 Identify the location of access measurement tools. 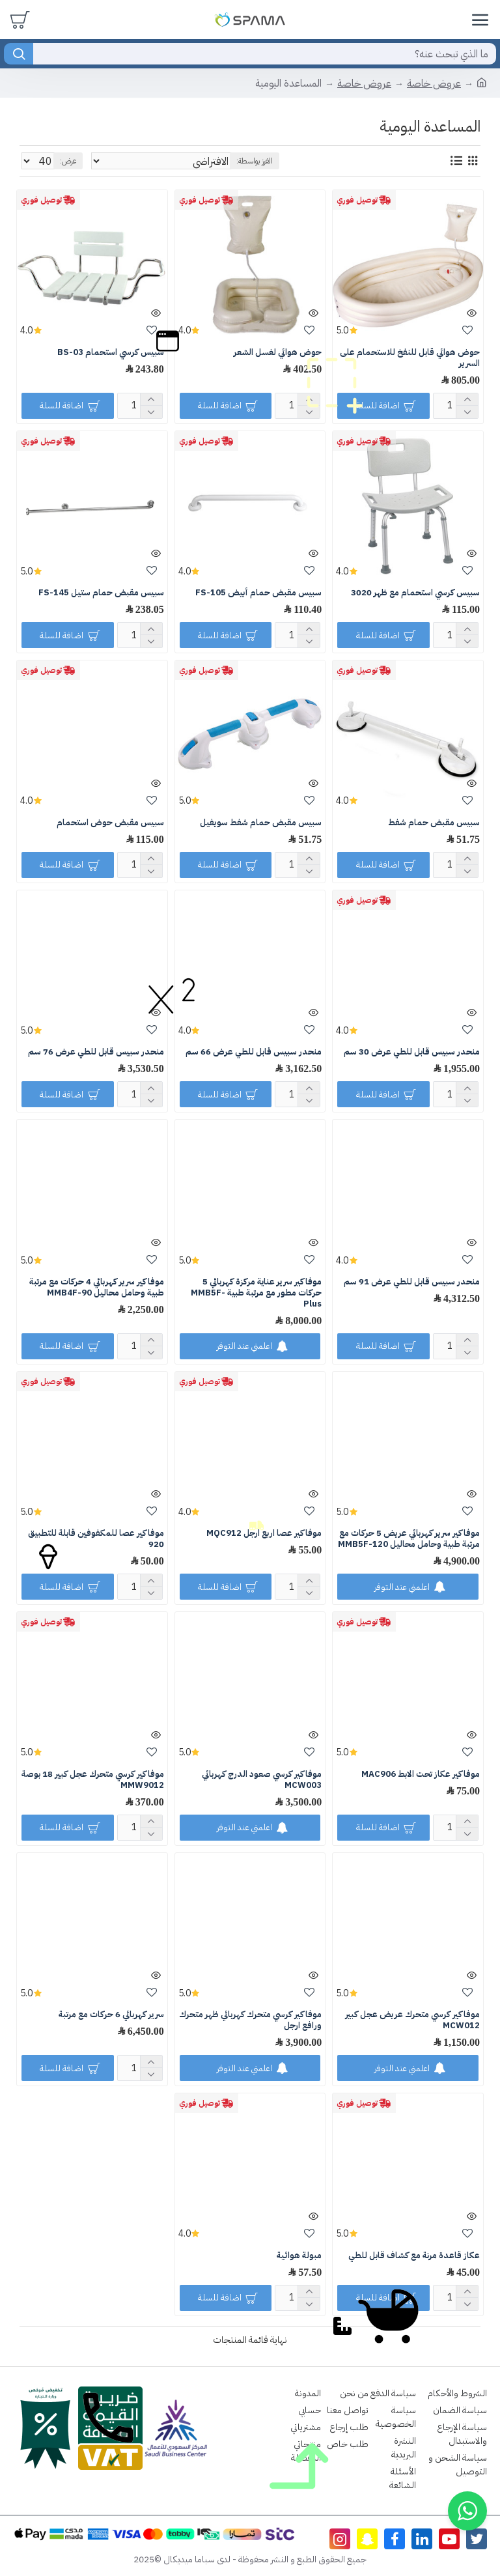
(342, 2326).